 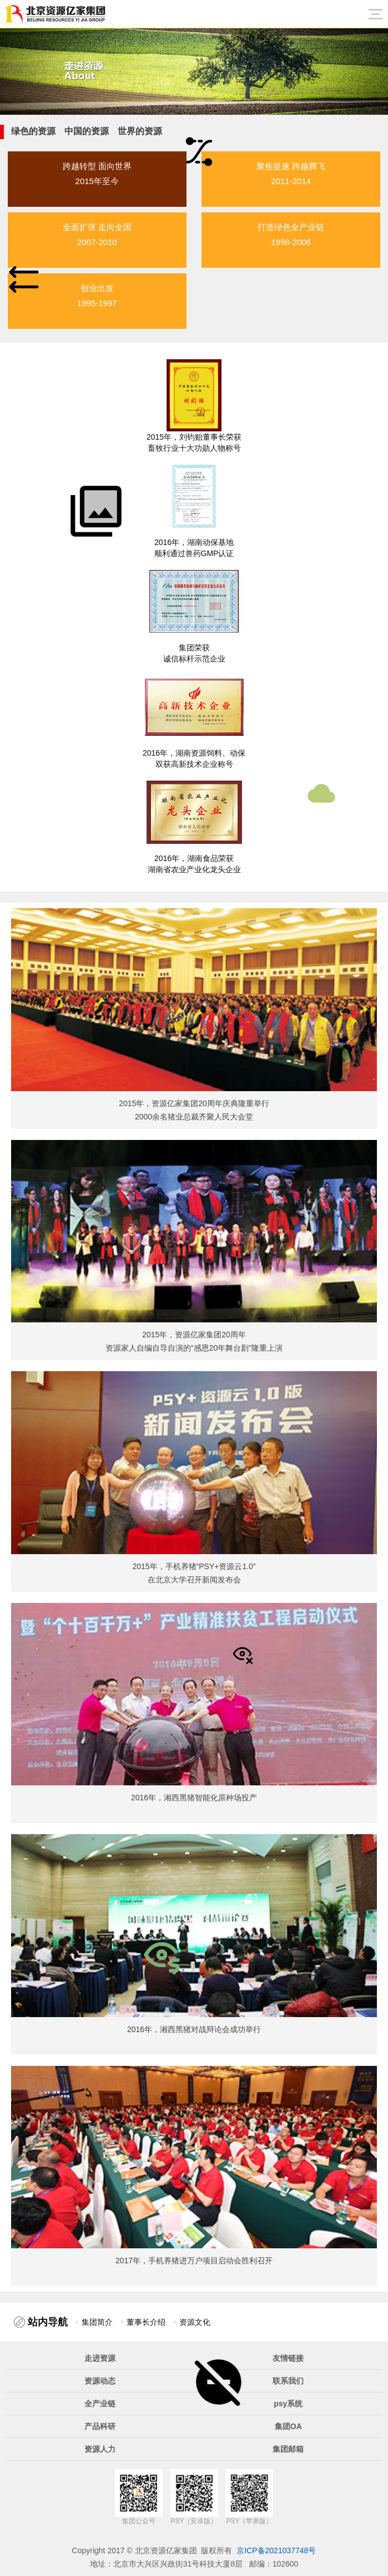 I want to click on move items to the left, so click(x=24, y=279).